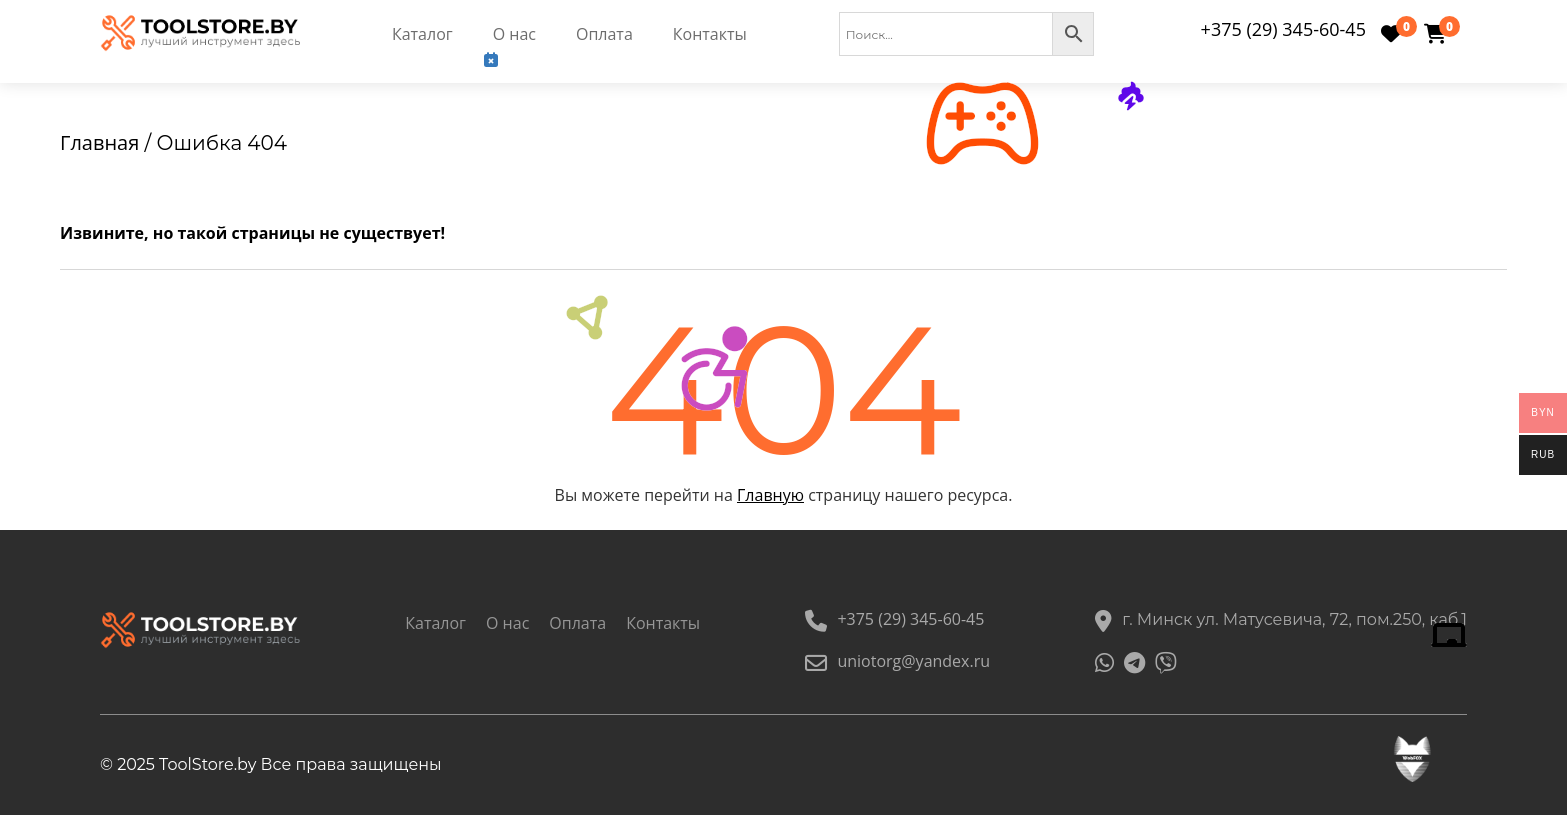 The height and width of the screenshot is (815, 1567). I want to click on access presentation or teaching mode, so click(1449, 635).